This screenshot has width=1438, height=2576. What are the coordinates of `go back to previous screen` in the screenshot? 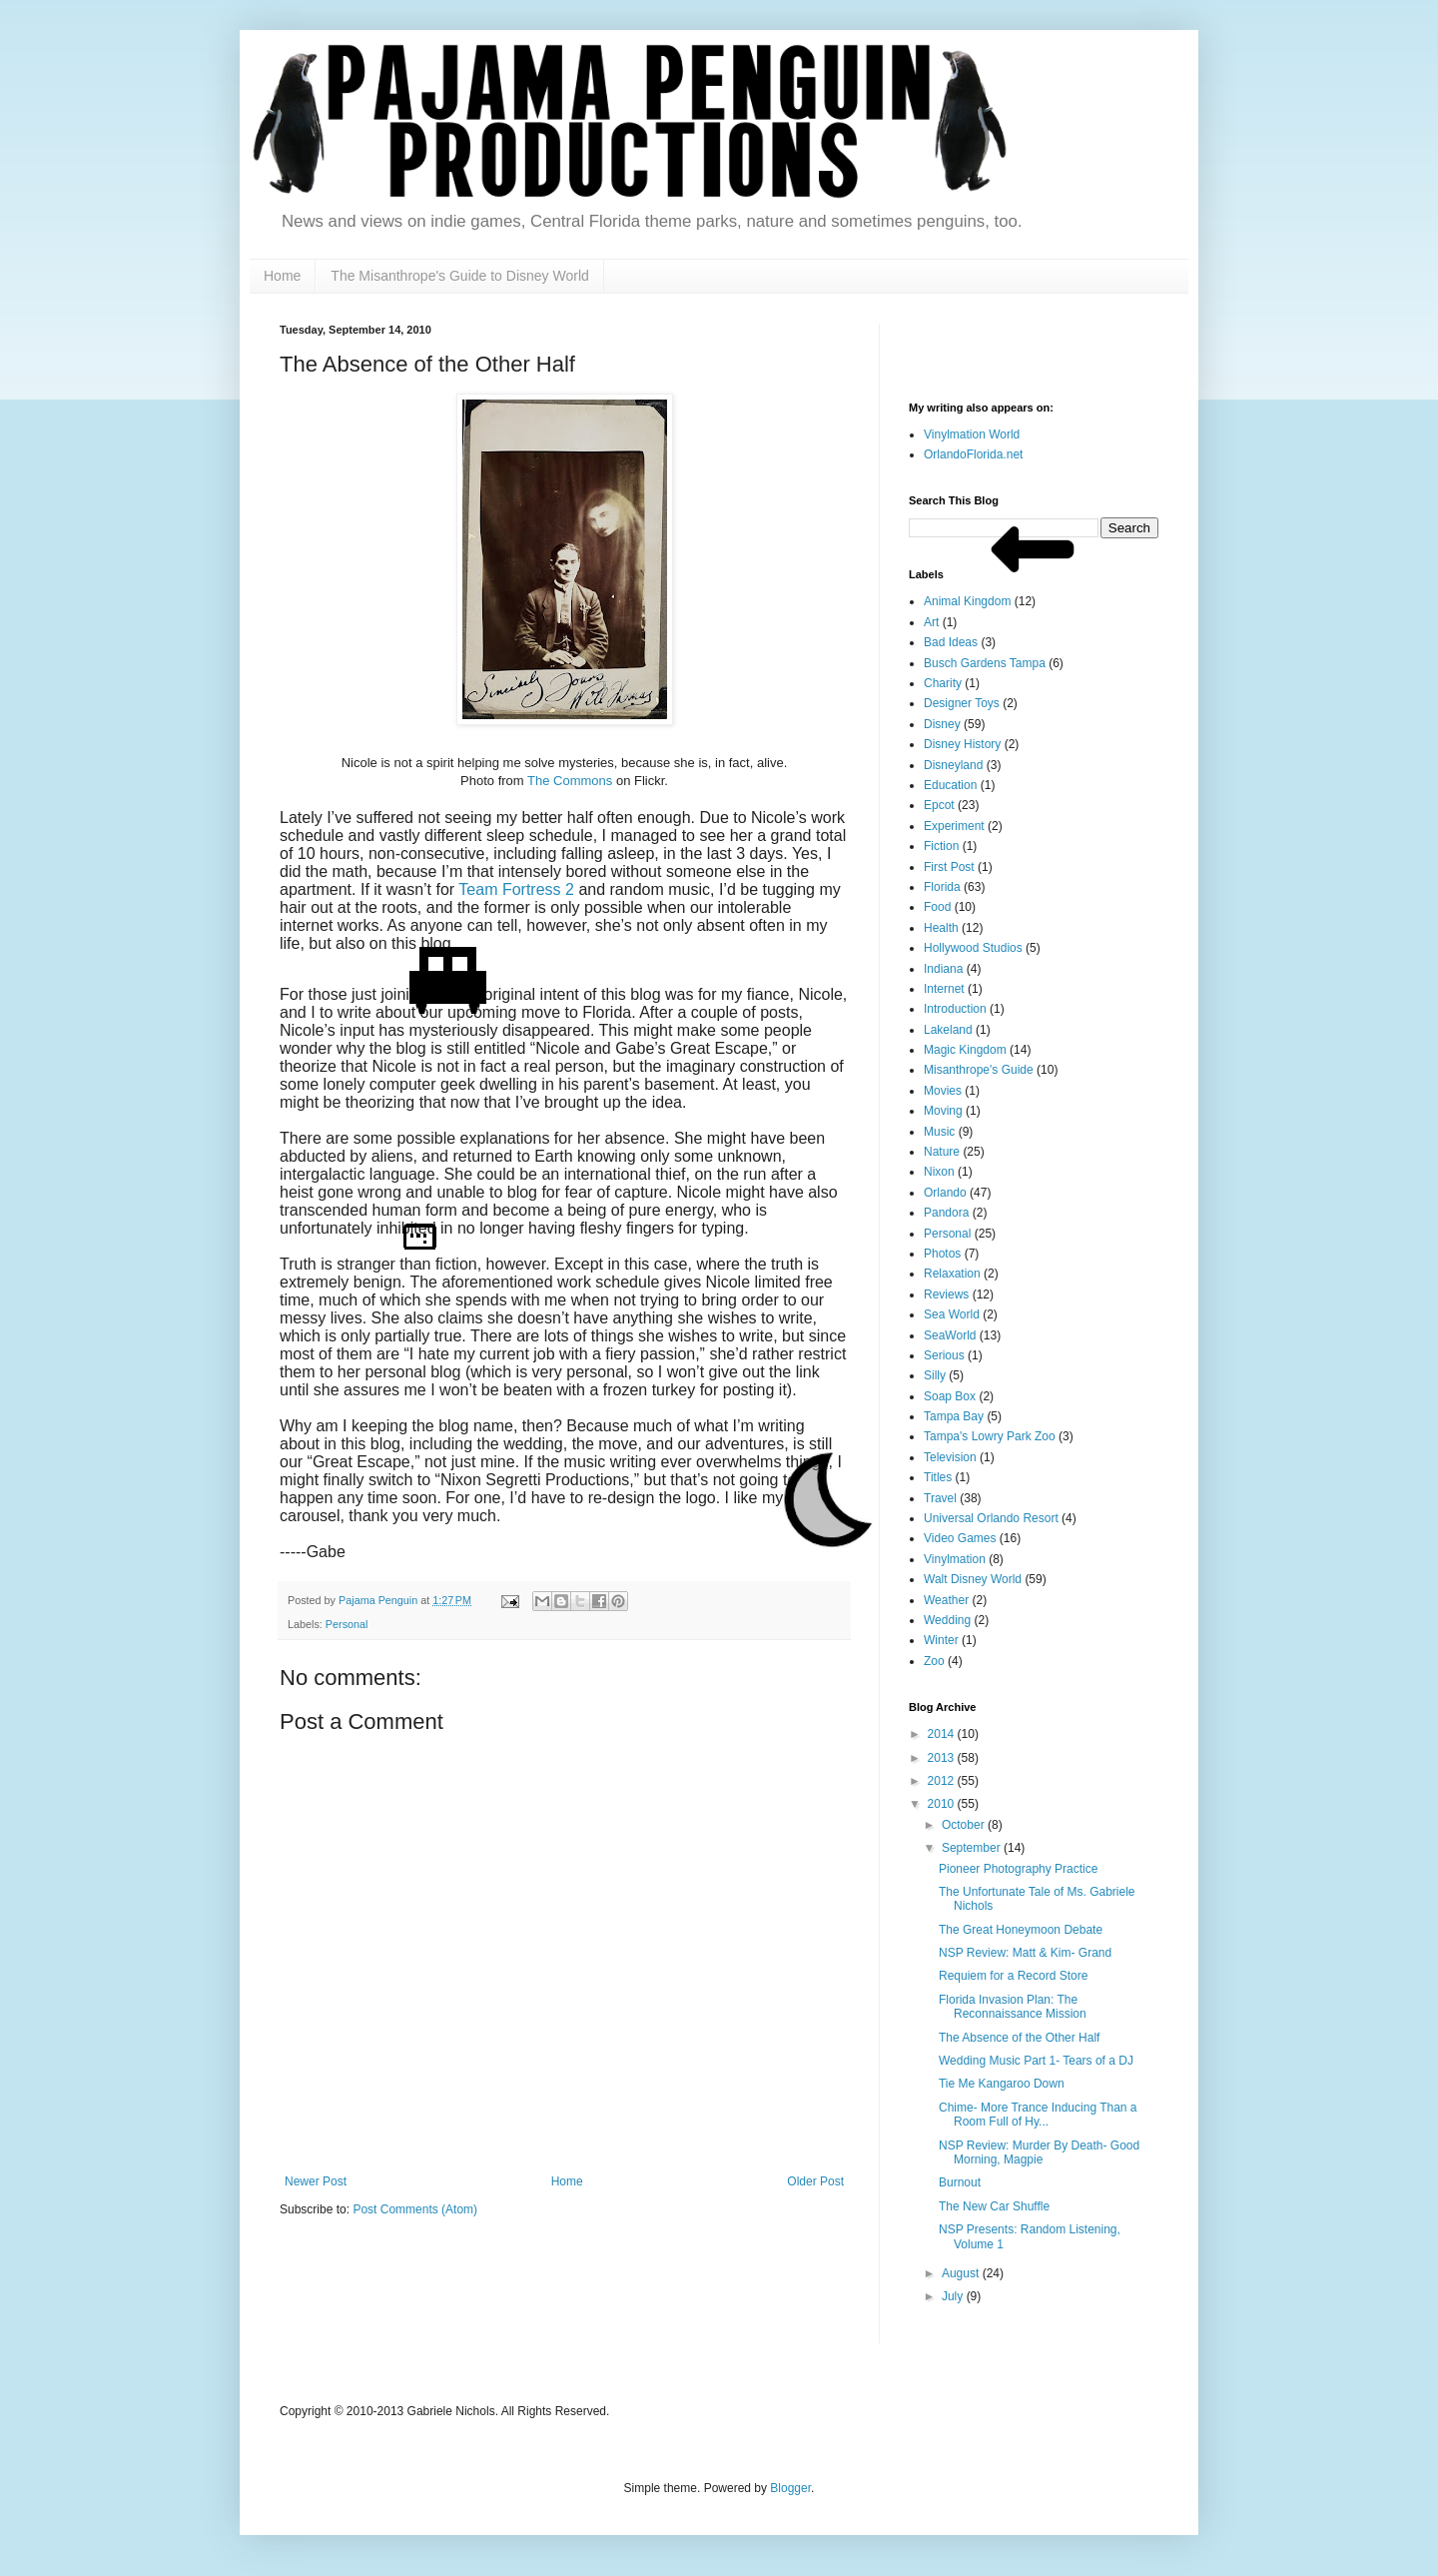 It's located at (1033, 549).